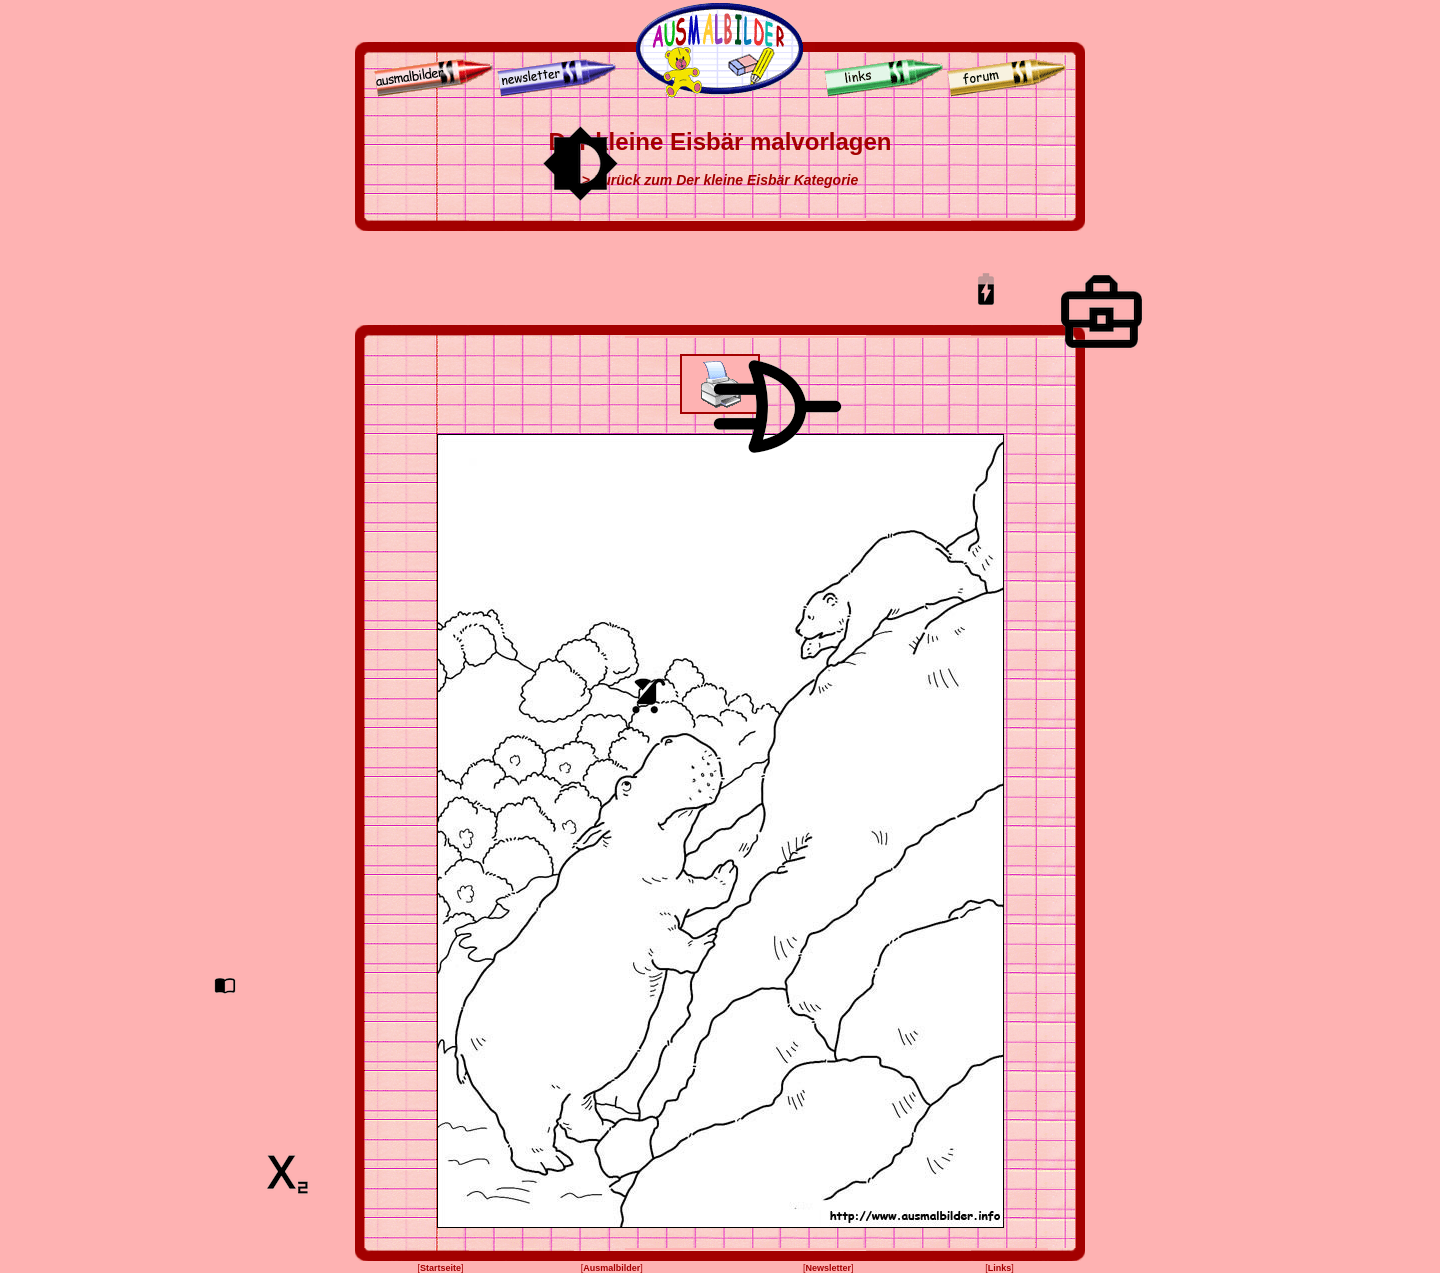 Image resolution: width=1440 pixels, height=1273 pixels. Describe the element at coordinates (580, 163) in the screenshot. I see `adjust screen brightness level` at that location.